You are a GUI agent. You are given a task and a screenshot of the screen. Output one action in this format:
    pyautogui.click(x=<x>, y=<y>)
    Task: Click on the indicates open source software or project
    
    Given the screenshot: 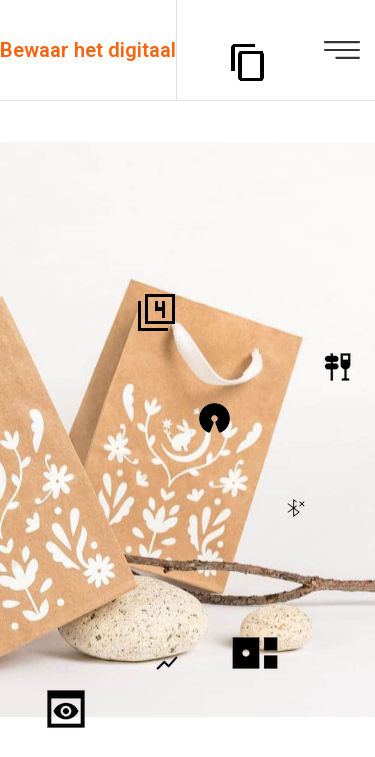 What is the action you would take?
    pyautogui.click(x=214, y=418)
    